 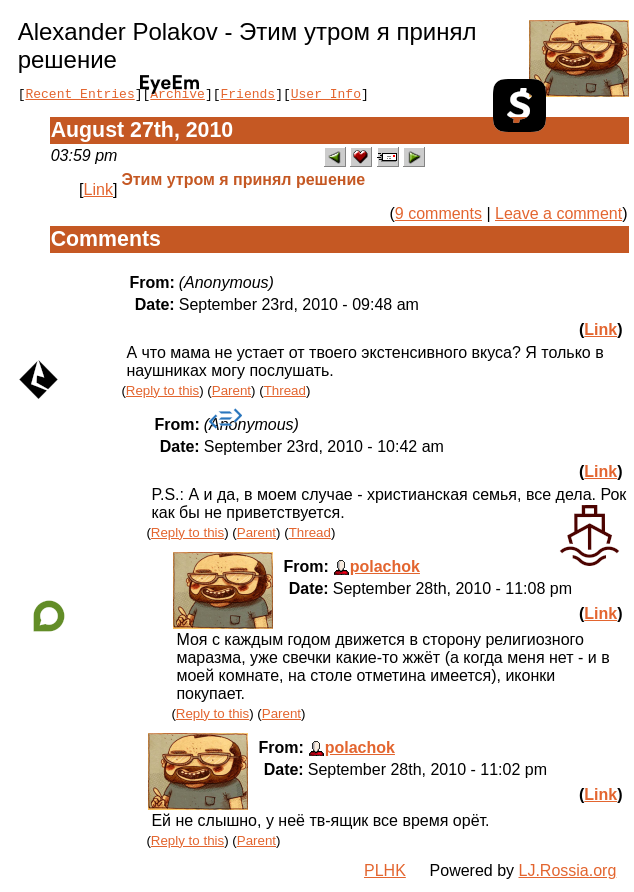 What do you see at coordinates (225, 418) in the screenshot?
I see `purescript programming language logo` at bounding box center [225, 418].